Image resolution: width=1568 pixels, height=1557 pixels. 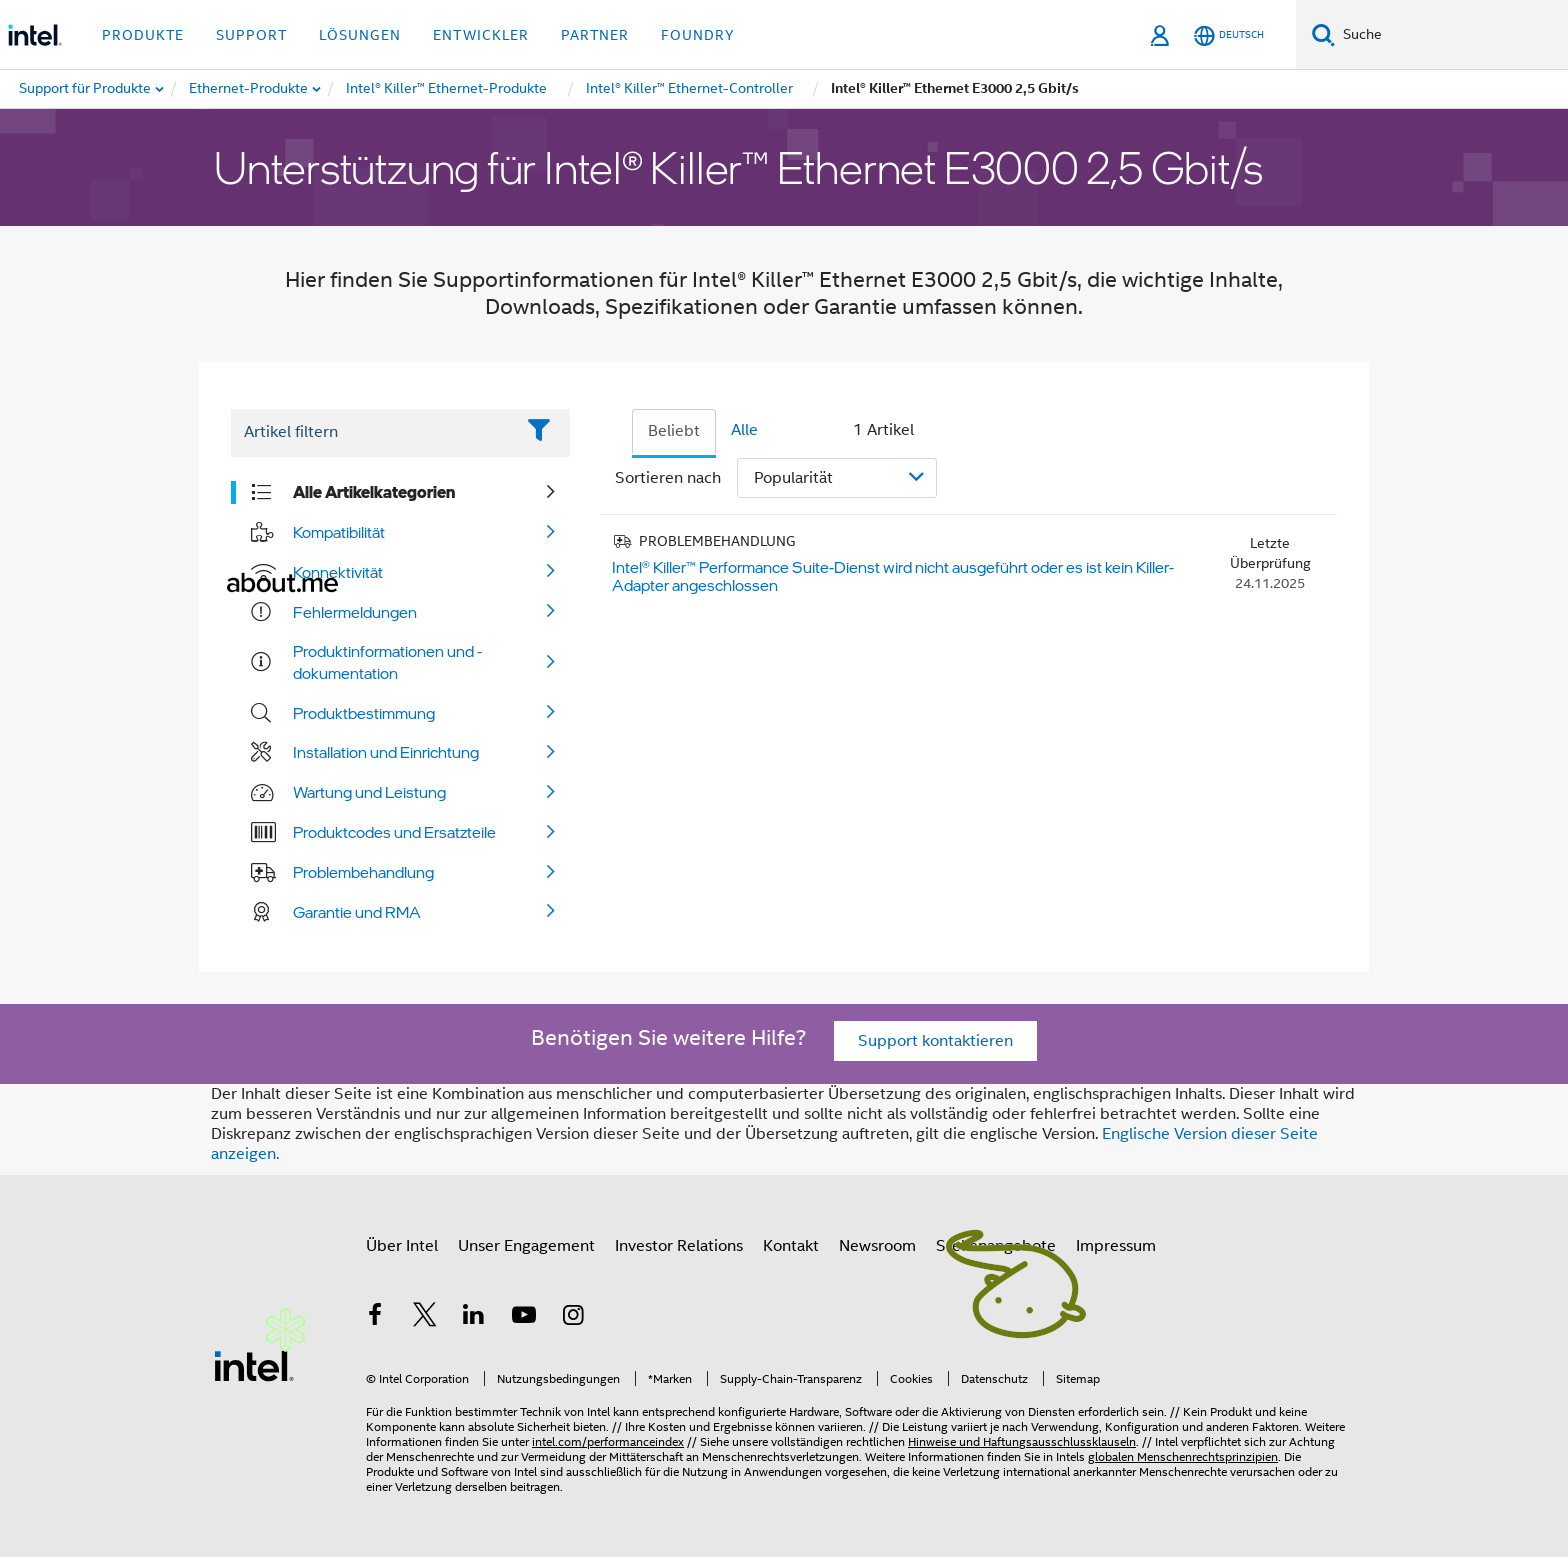 I want to click on support creators on afdian, so click(x=1016, y=1284).